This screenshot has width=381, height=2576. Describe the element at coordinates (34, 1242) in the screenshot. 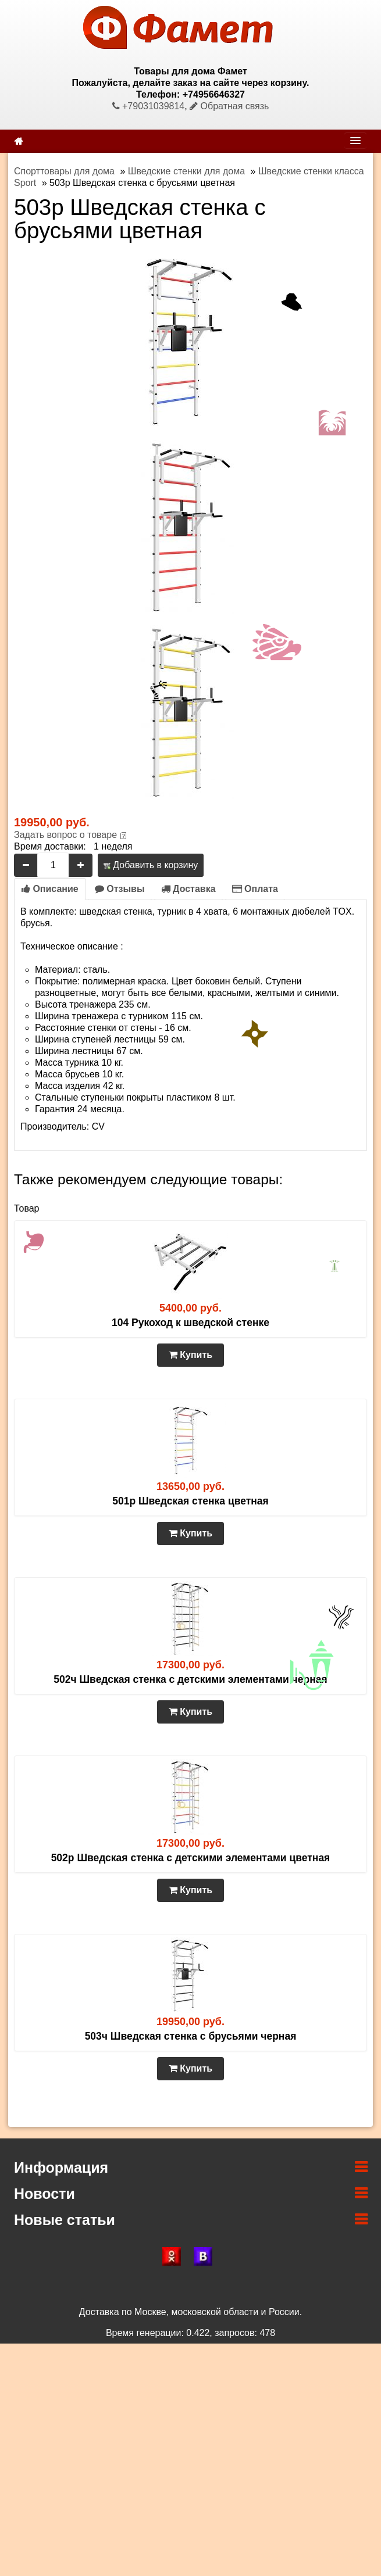

I see `view digestive health information` at that location.